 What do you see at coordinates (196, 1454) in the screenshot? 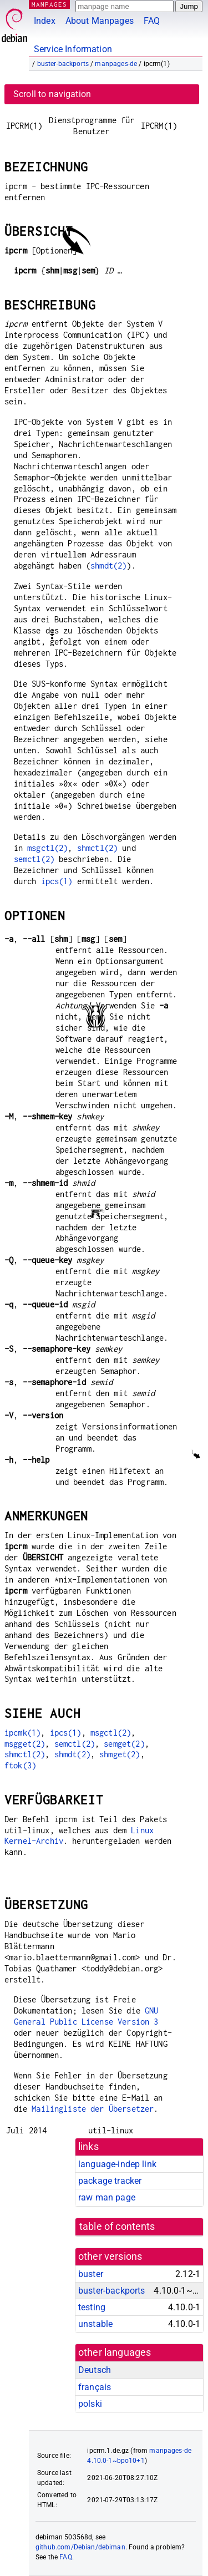
I see `select mouse character or pet` at bounding box center [196, 1454].